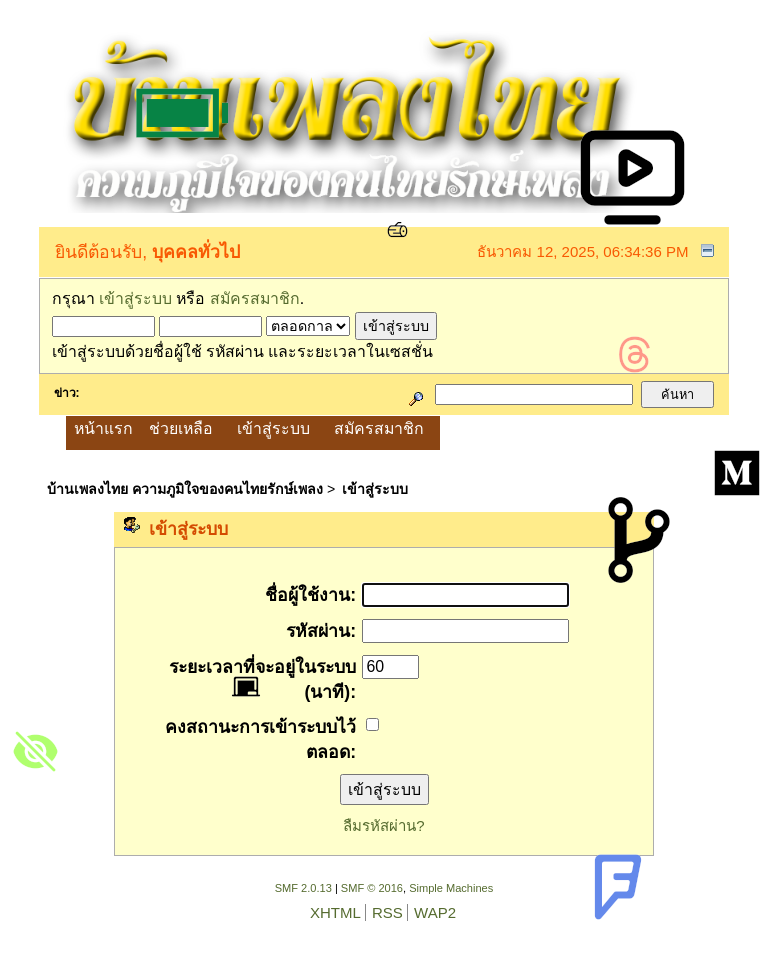 Image resolution: width=768 pixels, height=965 pixels. Describe the element at coordinates (737, 473) in the screenshot. I see `open the Medium app` at that location.